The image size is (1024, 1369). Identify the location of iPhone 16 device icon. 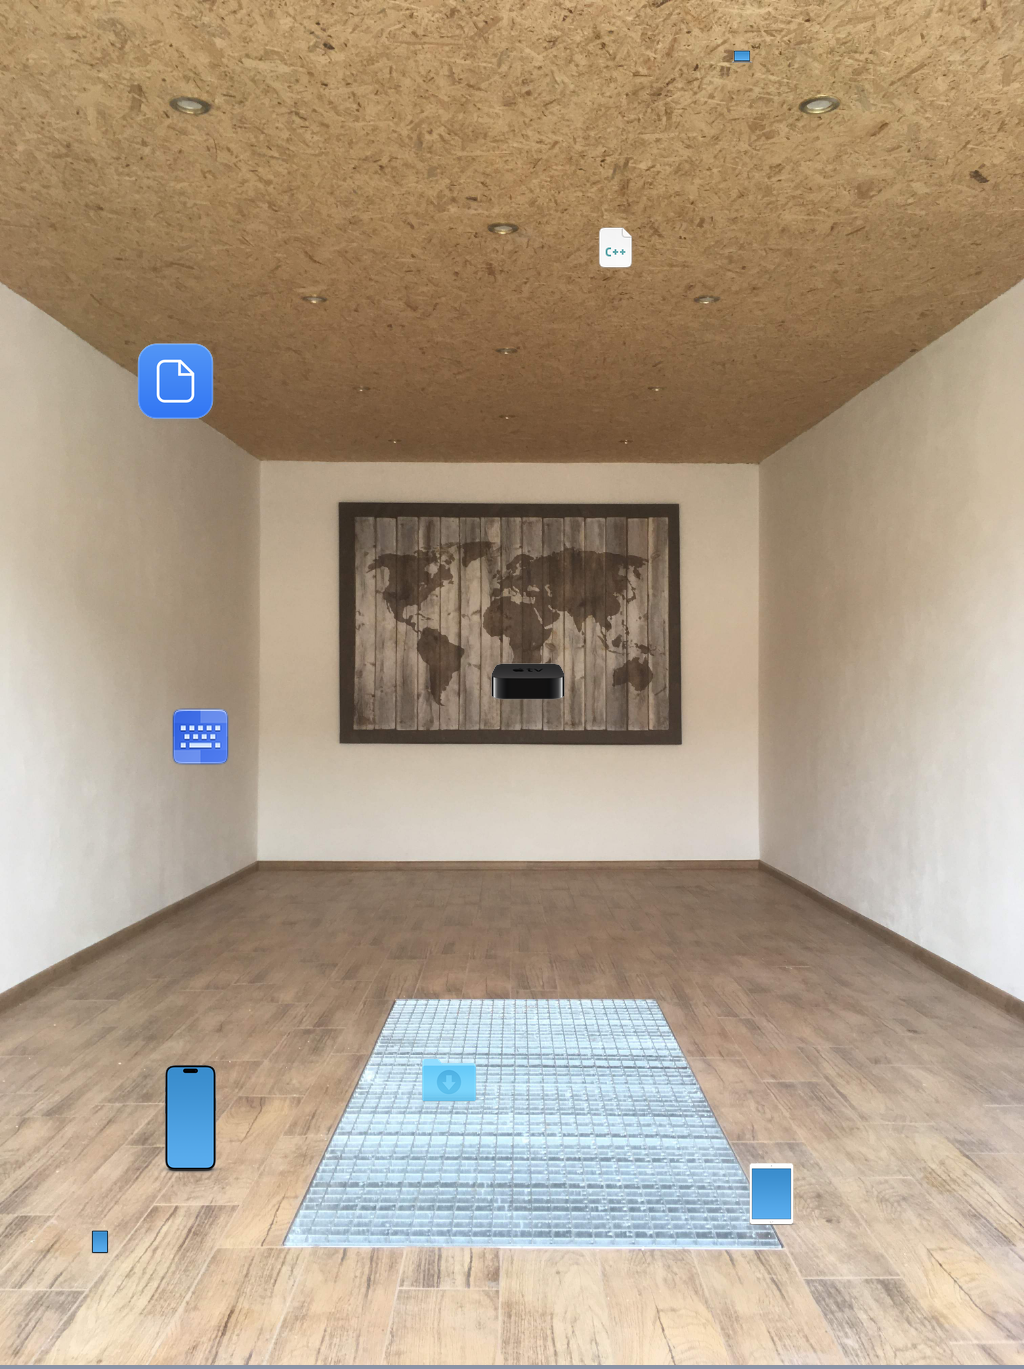
(190, 1119).